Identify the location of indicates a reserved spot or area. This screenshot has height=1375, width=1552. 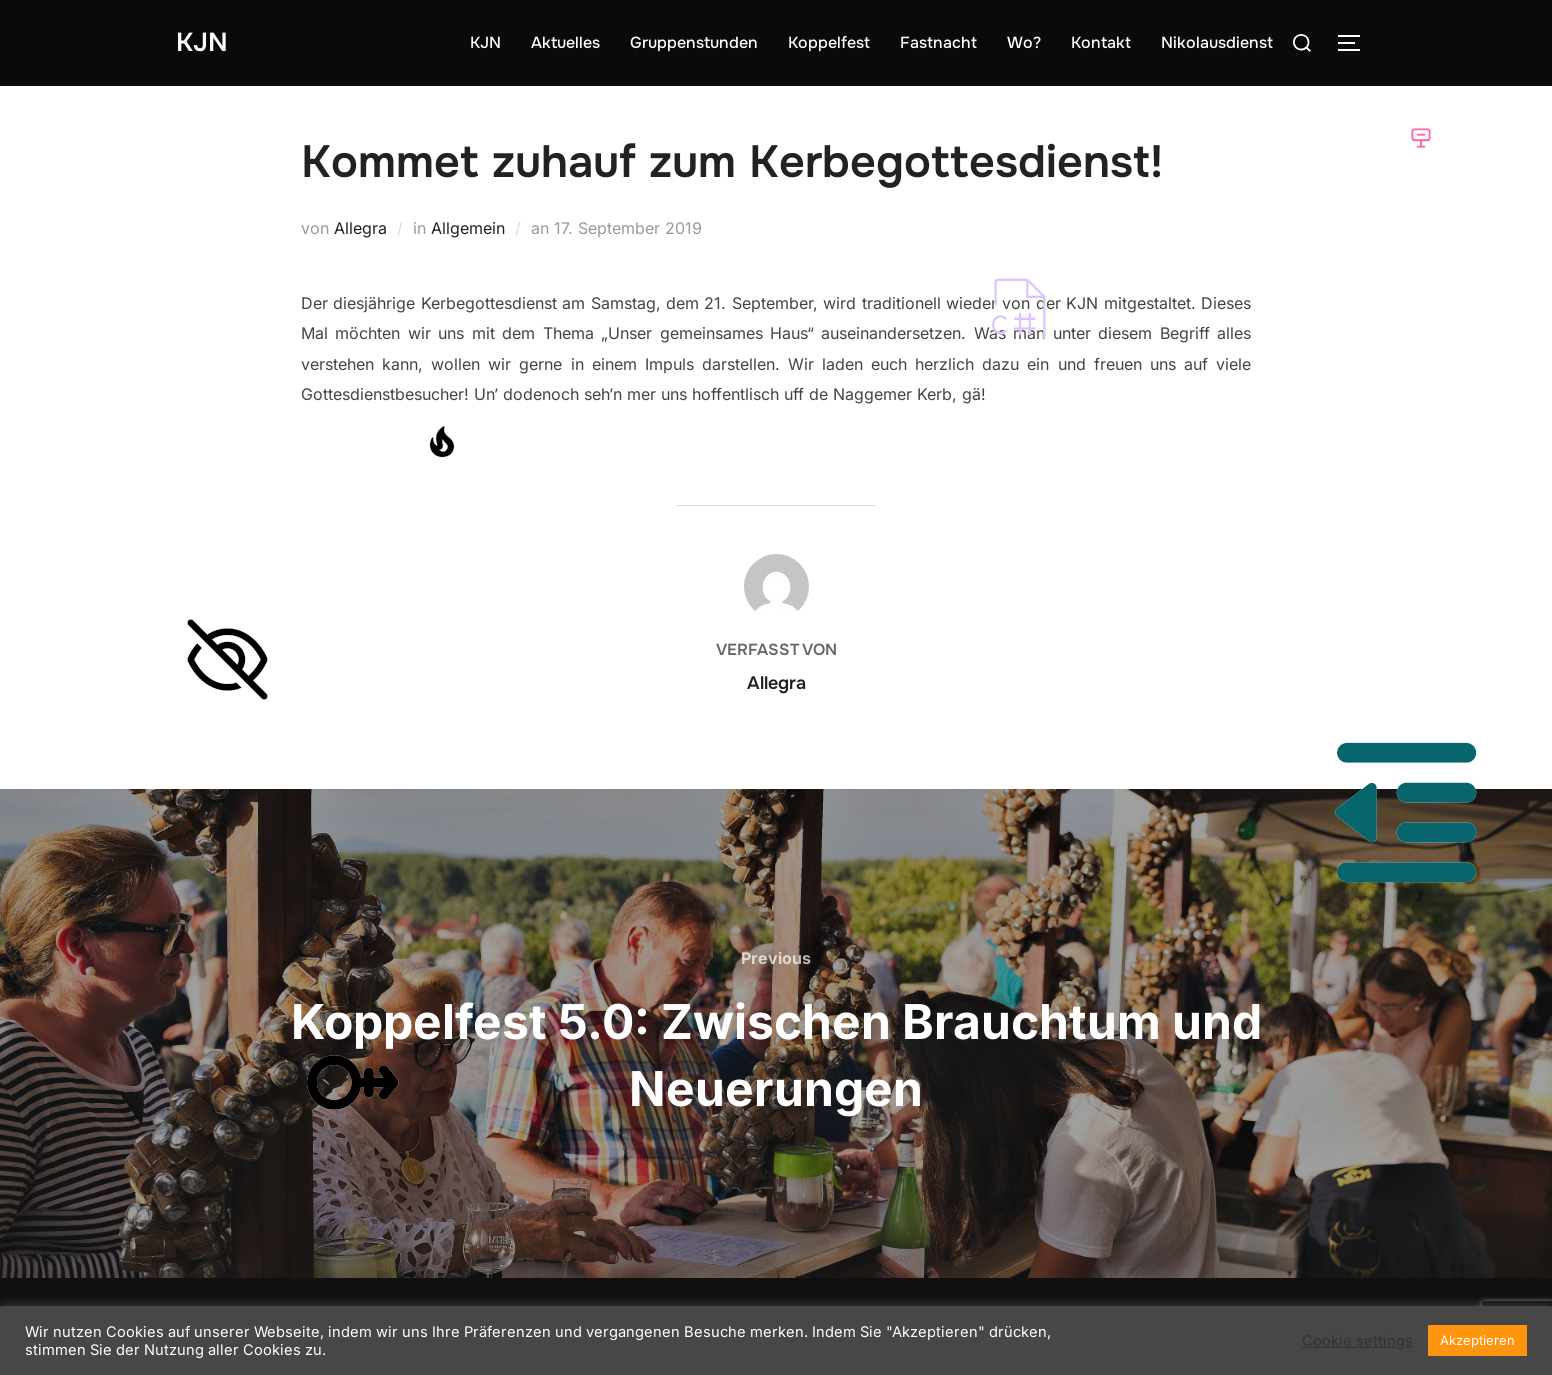
(1421, 138).